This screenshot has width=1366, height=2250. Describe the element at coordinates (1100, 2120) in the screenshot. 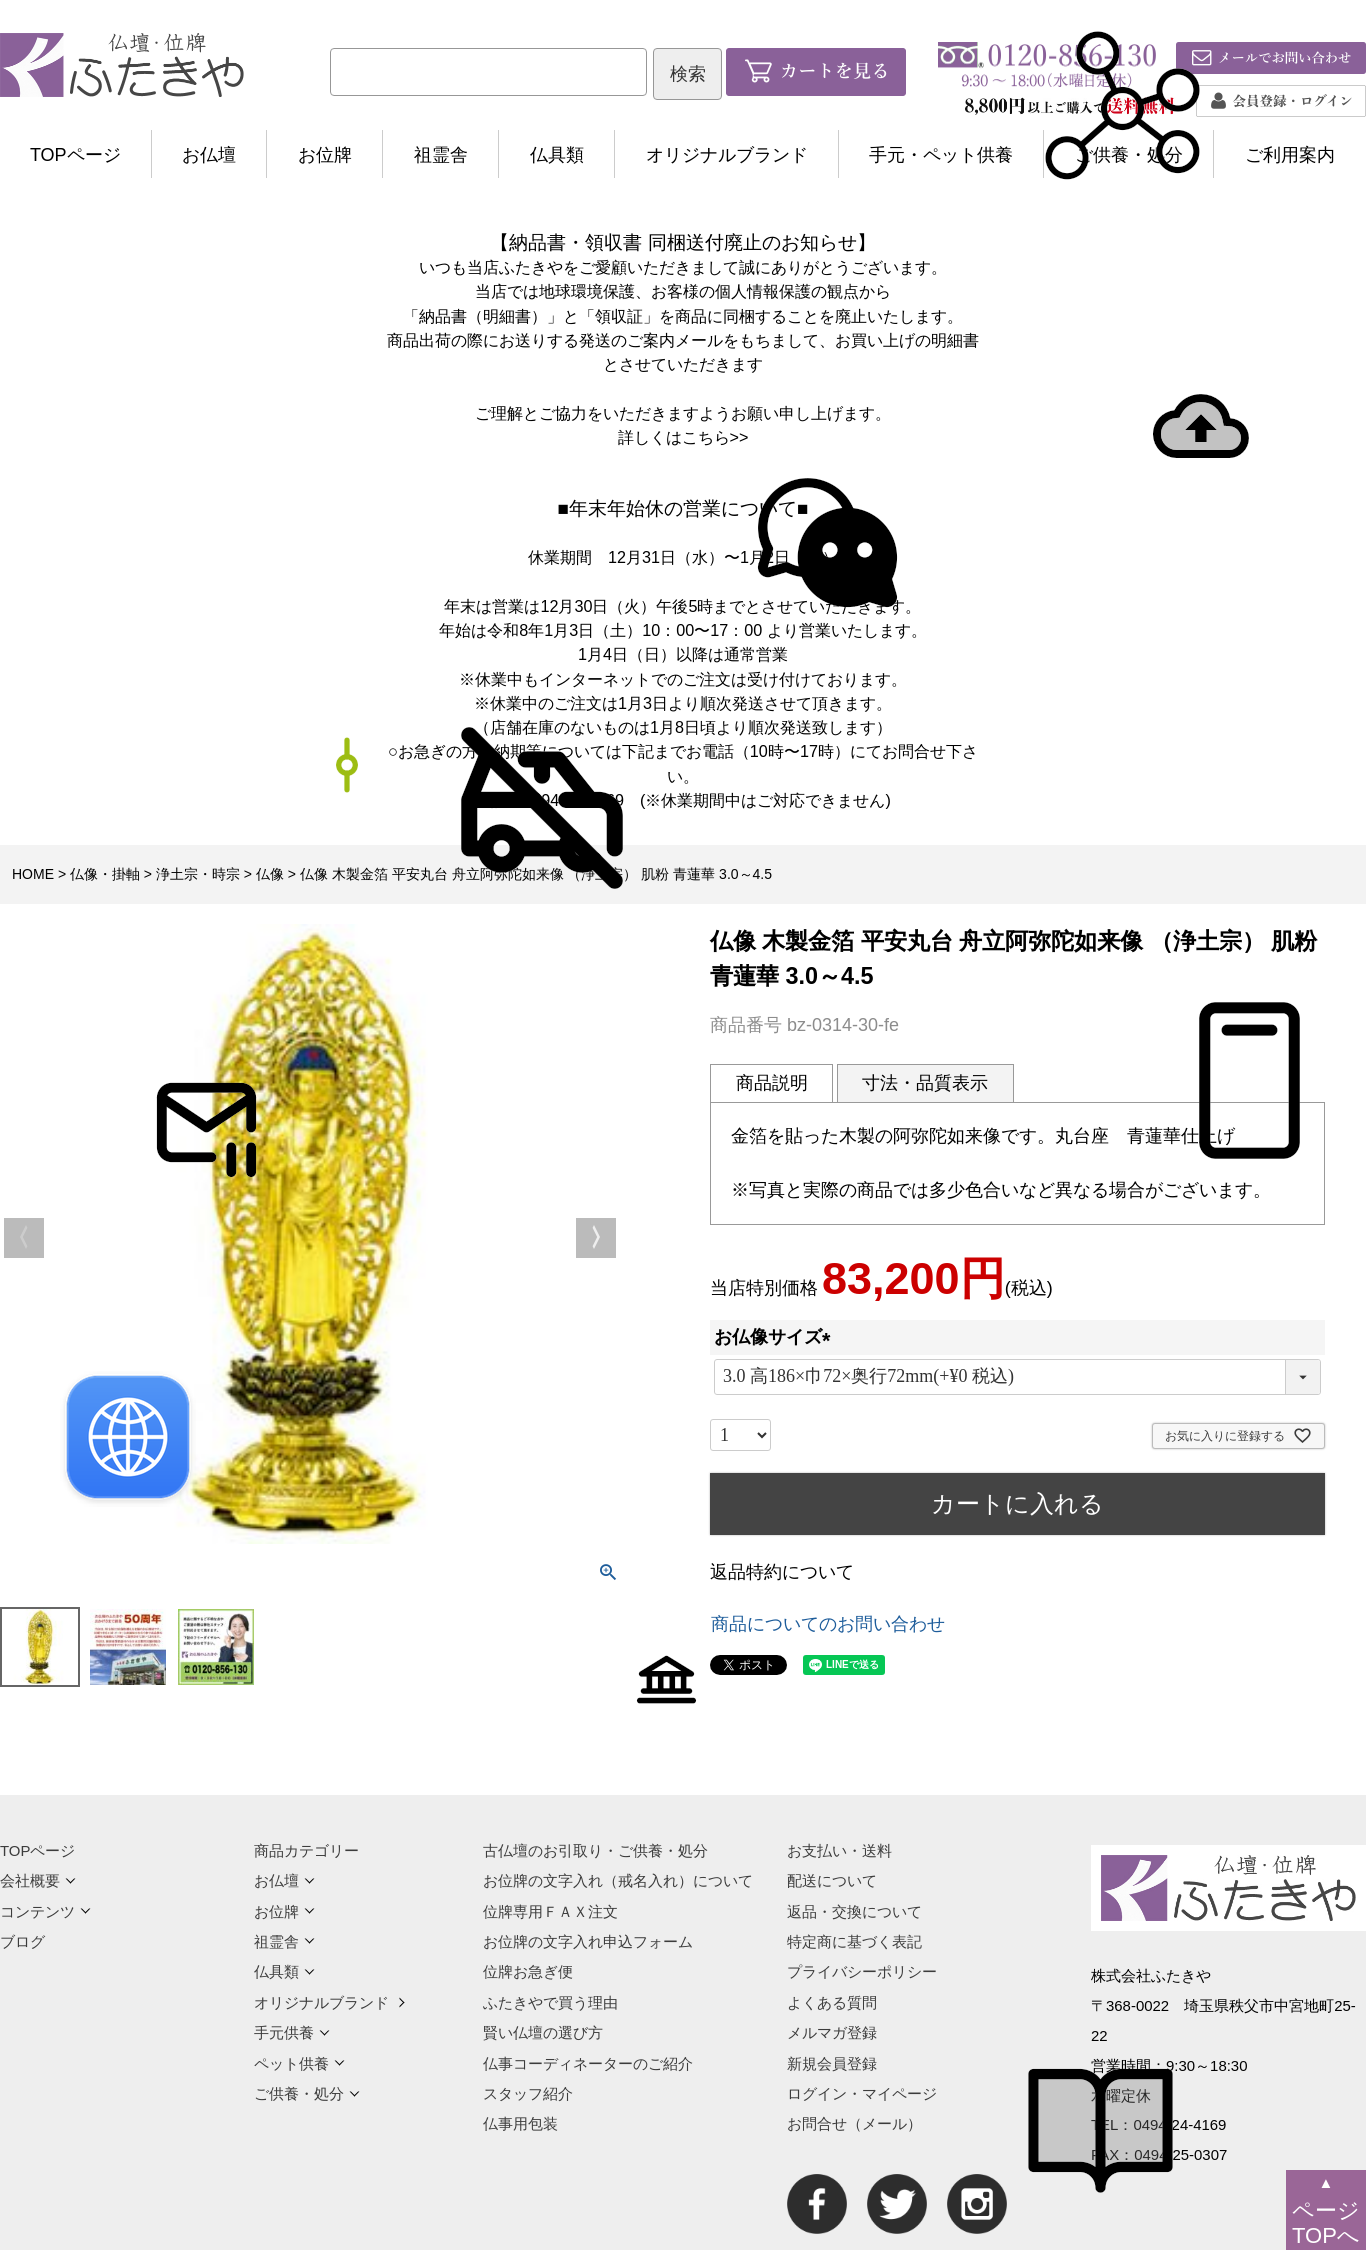

I see `open reading mode or e-book viewer` at that location.